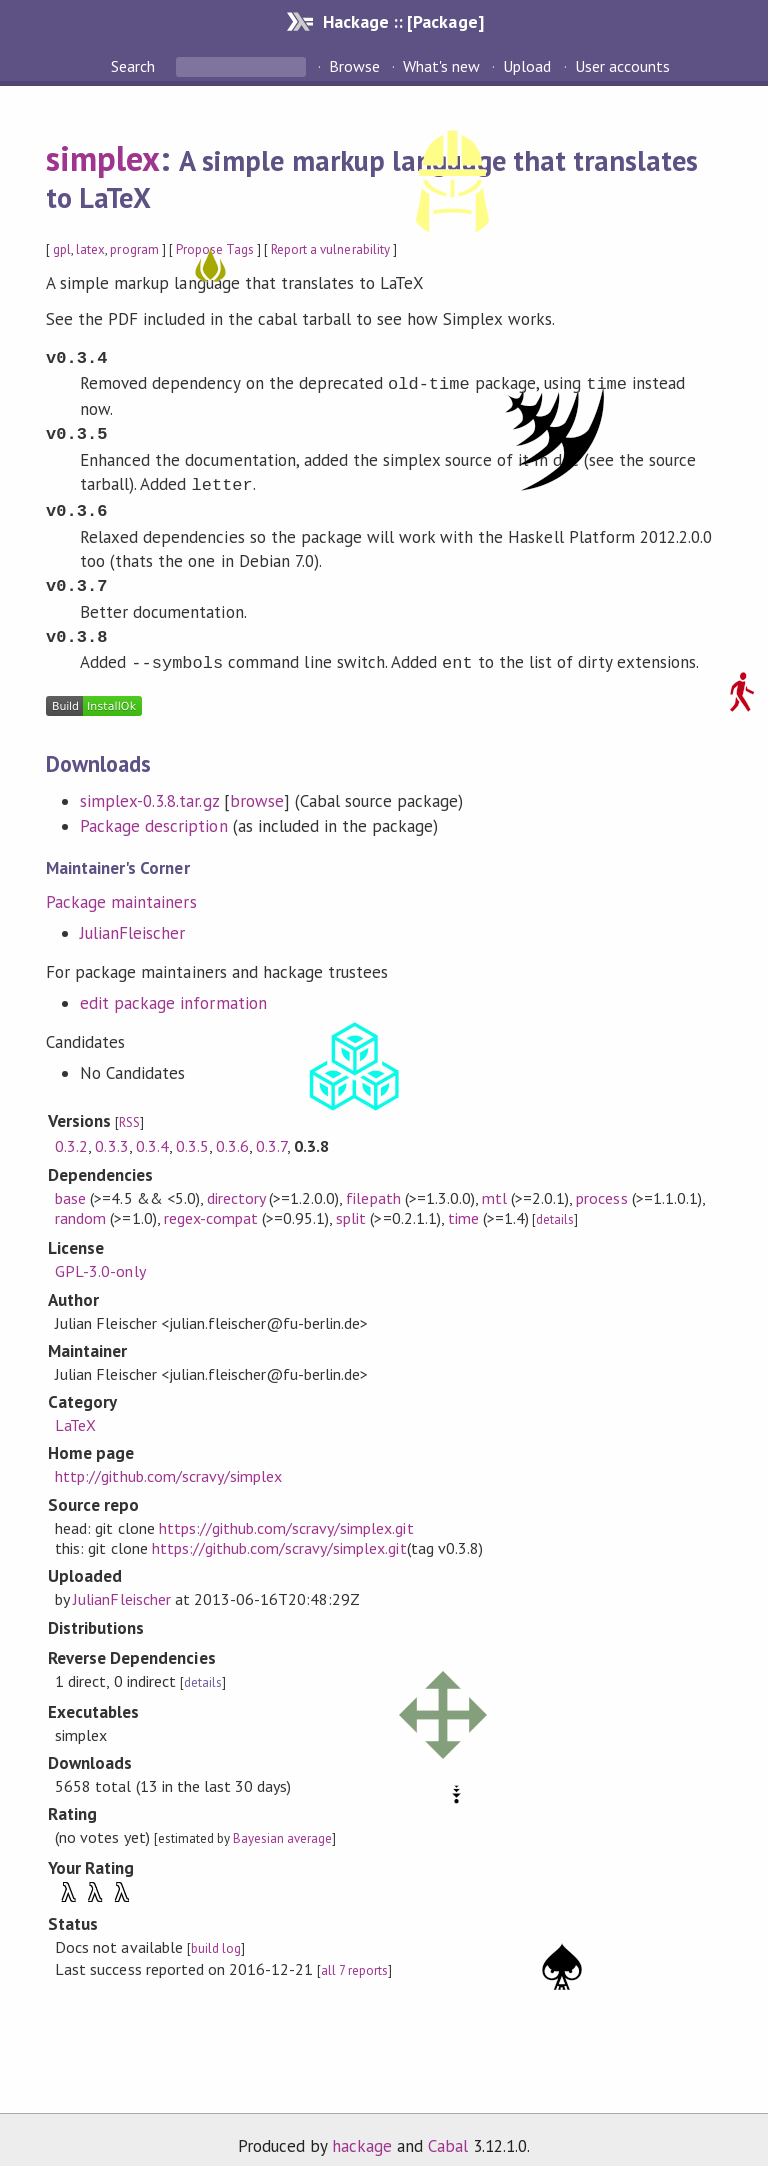 Image resolution: width=768 pixels, height=2166 pixels. What do you see at coordinates (552, 439) in the screenshot?
I see `indicates sound or audio waves emitting` at bounding box center [552, 439].